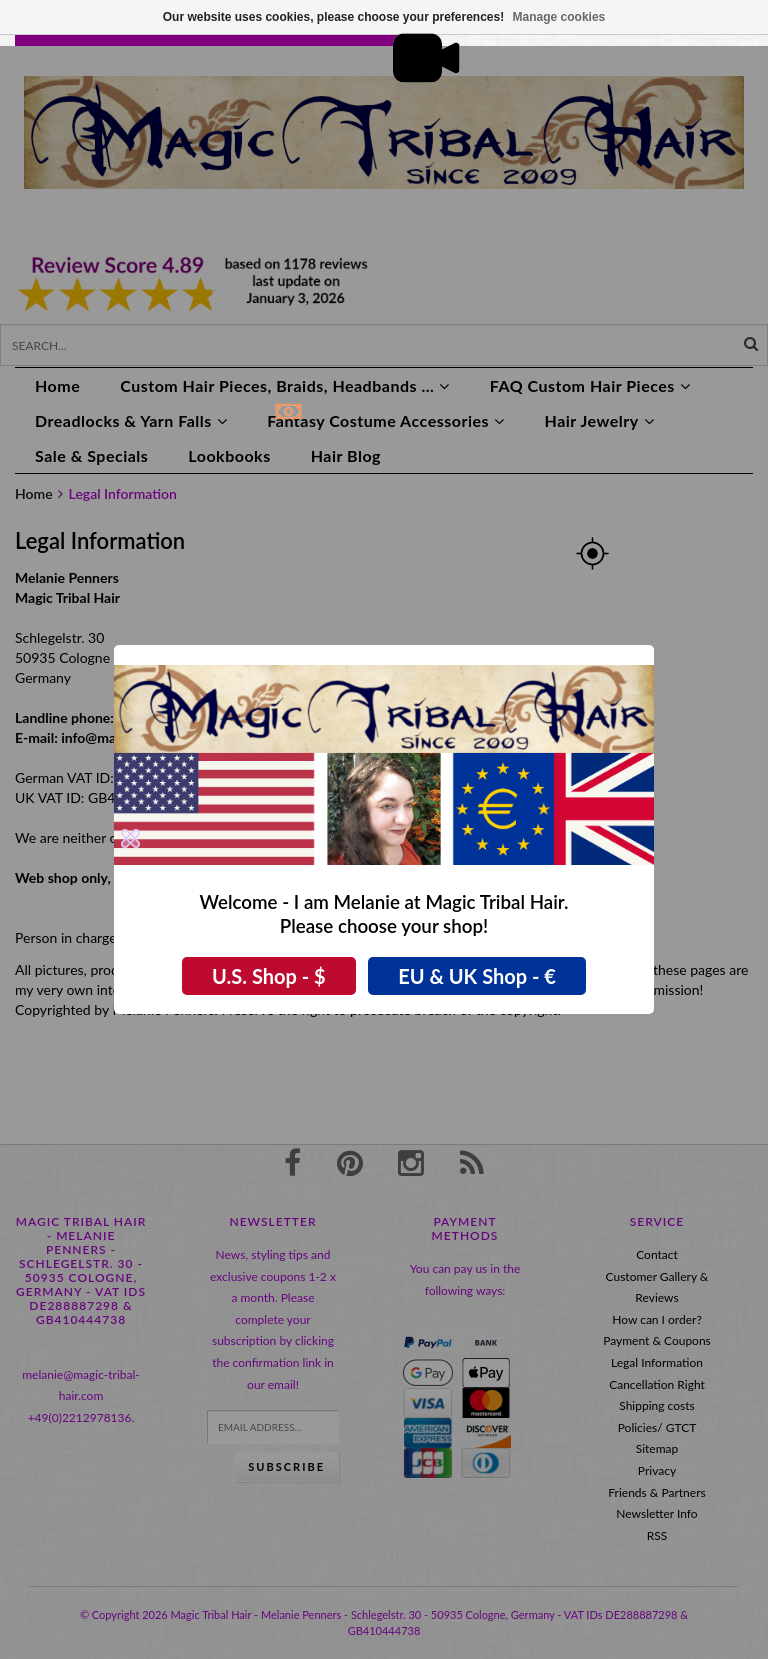  Describe the element at coordinates (288, 411) in the screenshot. I see `view account balance or funds` at that location.